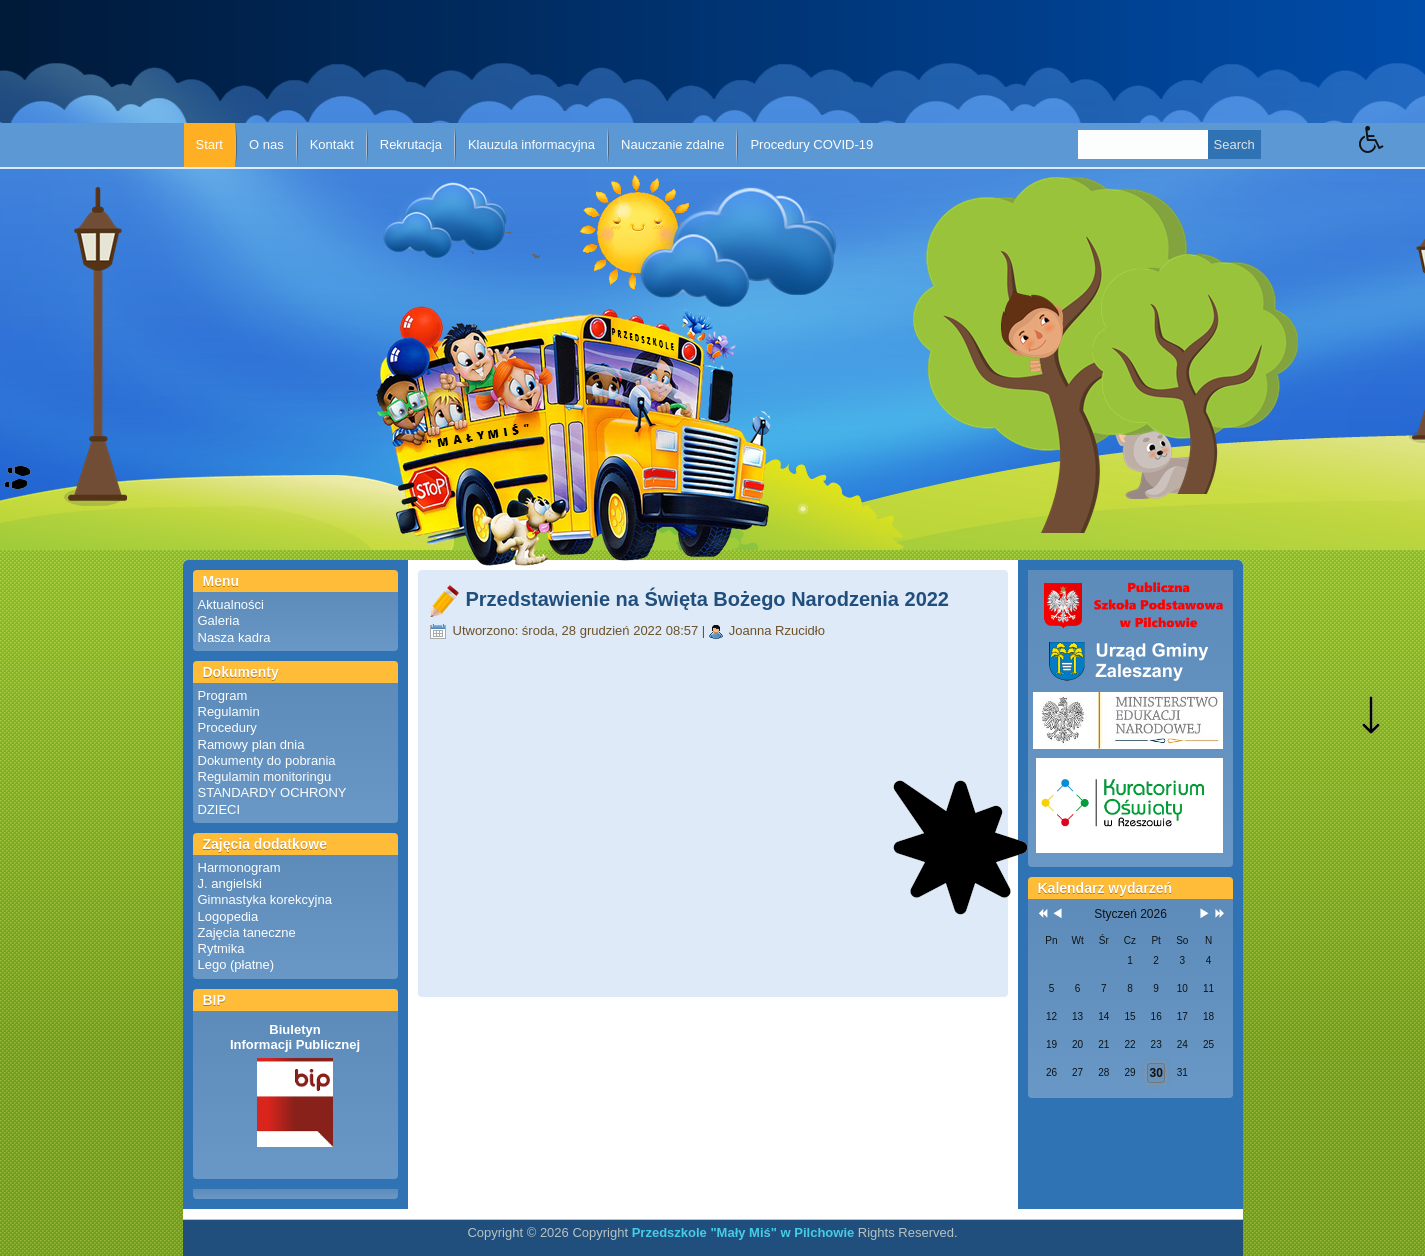 The height and width of the screenshot is (1256, 1425). What do you see at coordinates (960, 847) in the screenshot?
I see `indicates a new or featured item` at bounding box center [960, 847].